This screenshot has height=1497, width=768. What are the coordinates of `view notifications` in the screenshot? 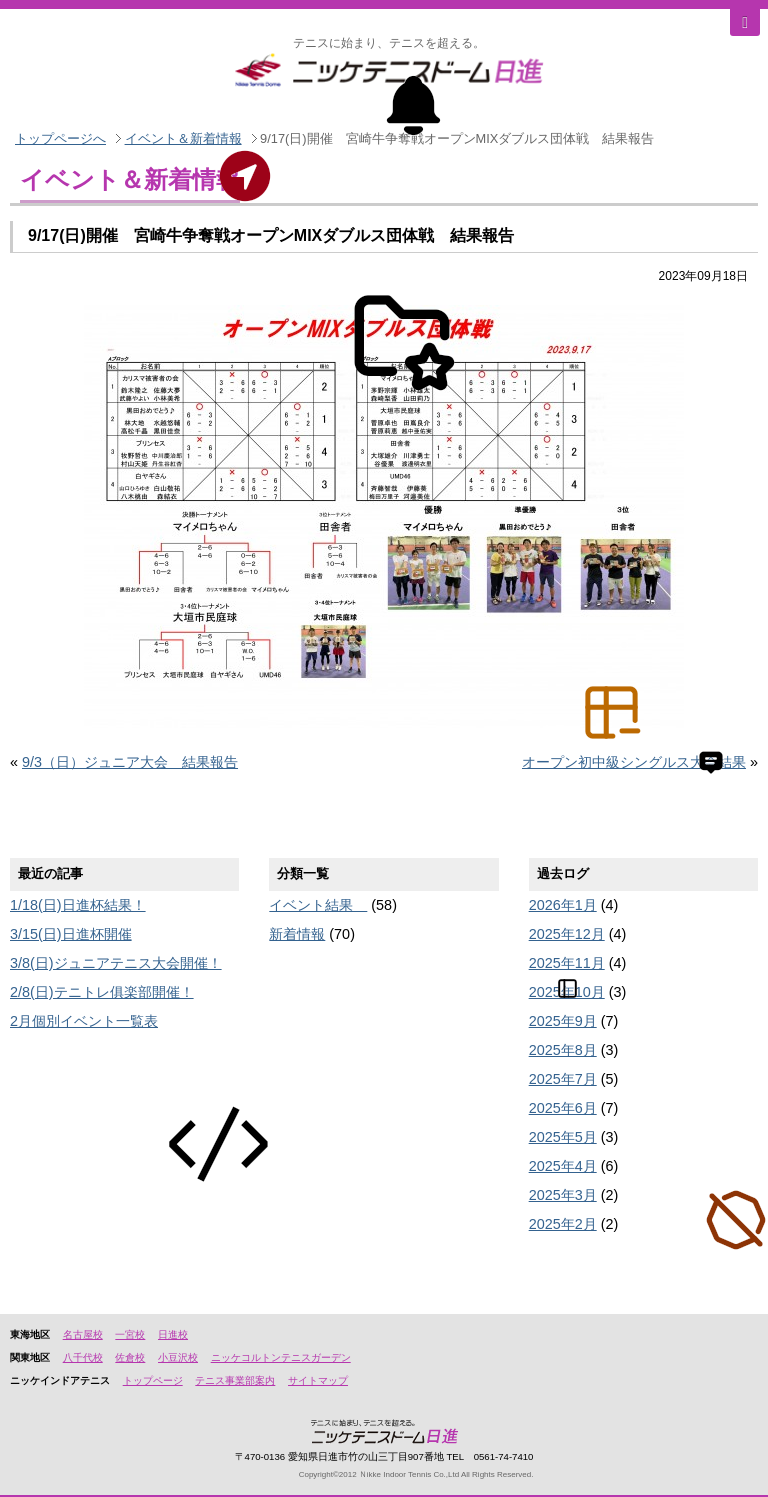 It's located at (413, 105).